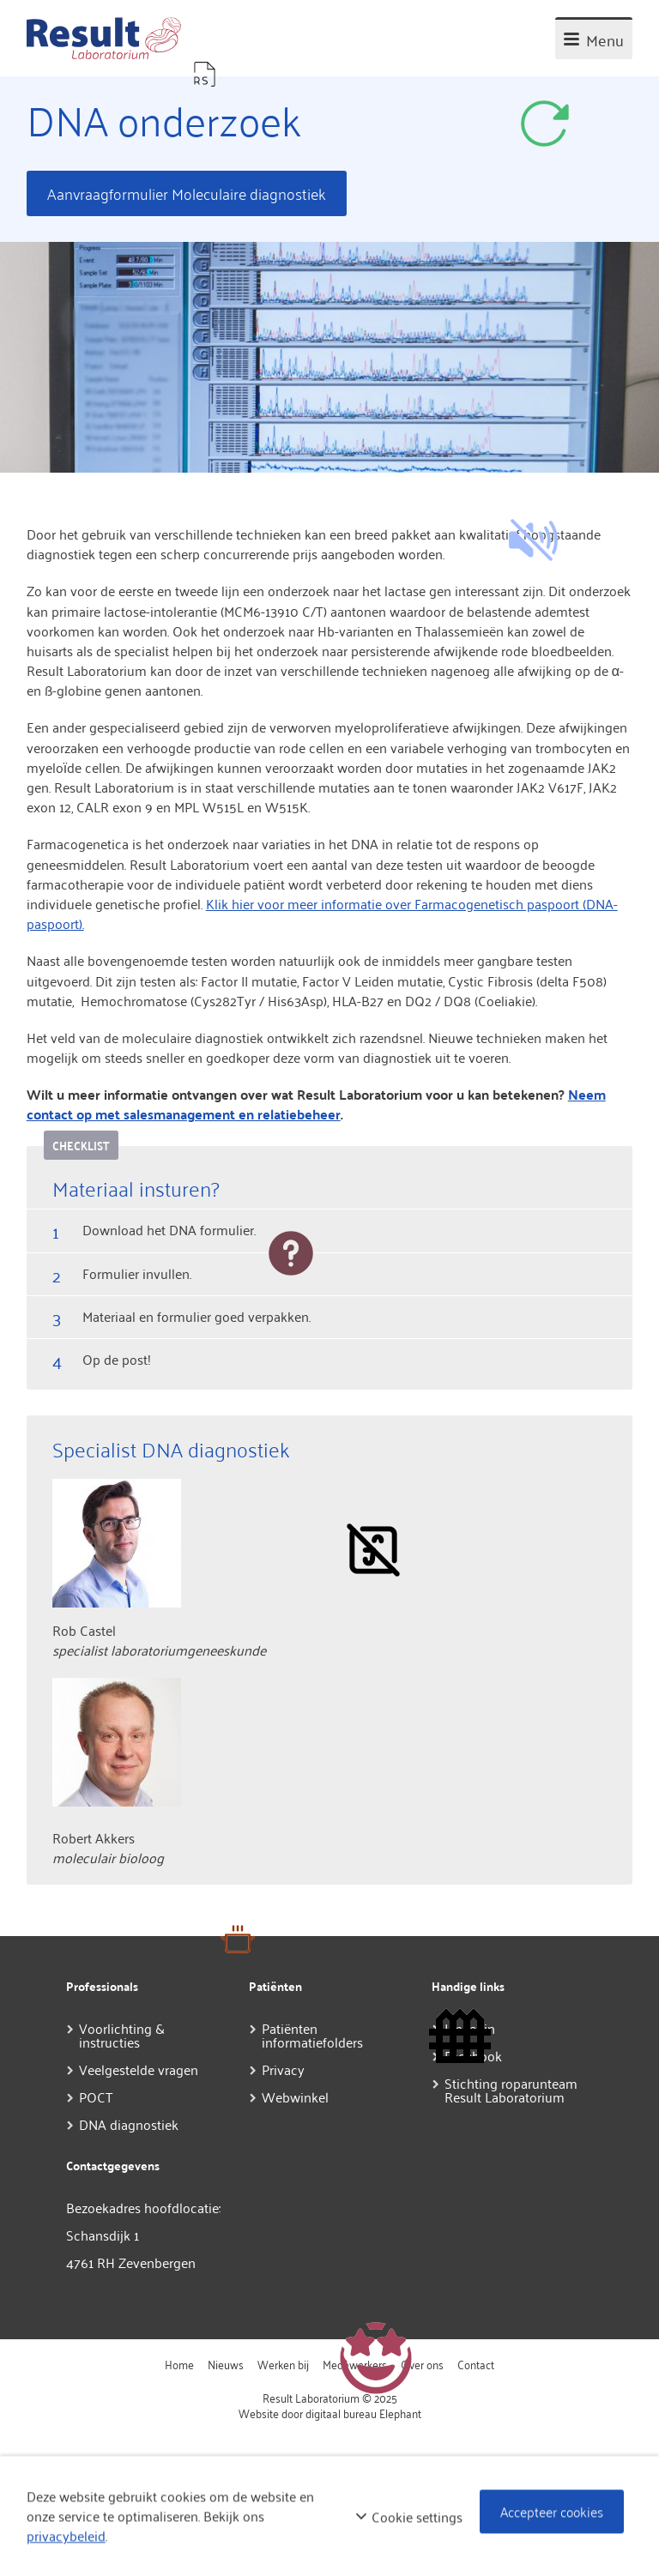 This screenshot has height=2576, width=659. What do you see at coordinates (373, 1550) in the screenshot?
I see `disable function or formula mode` at bounding box center [373, 1550].